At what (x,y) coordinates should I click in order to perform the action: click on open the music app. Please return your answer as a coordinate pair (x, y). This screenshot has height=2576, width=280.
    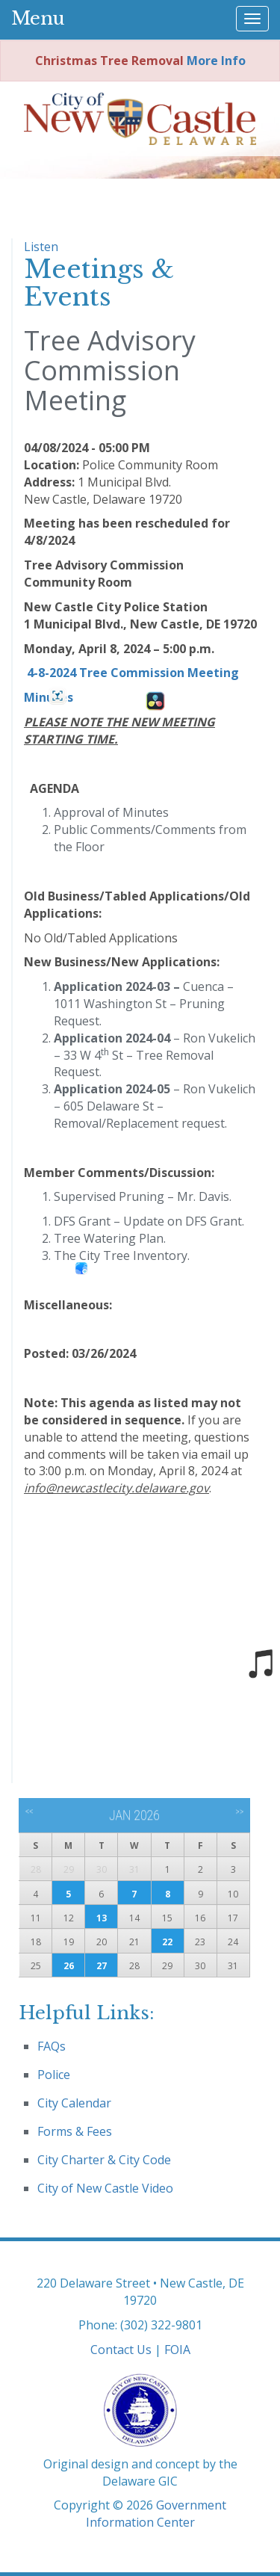
    Looking at the image, I should click on (261, 1664).